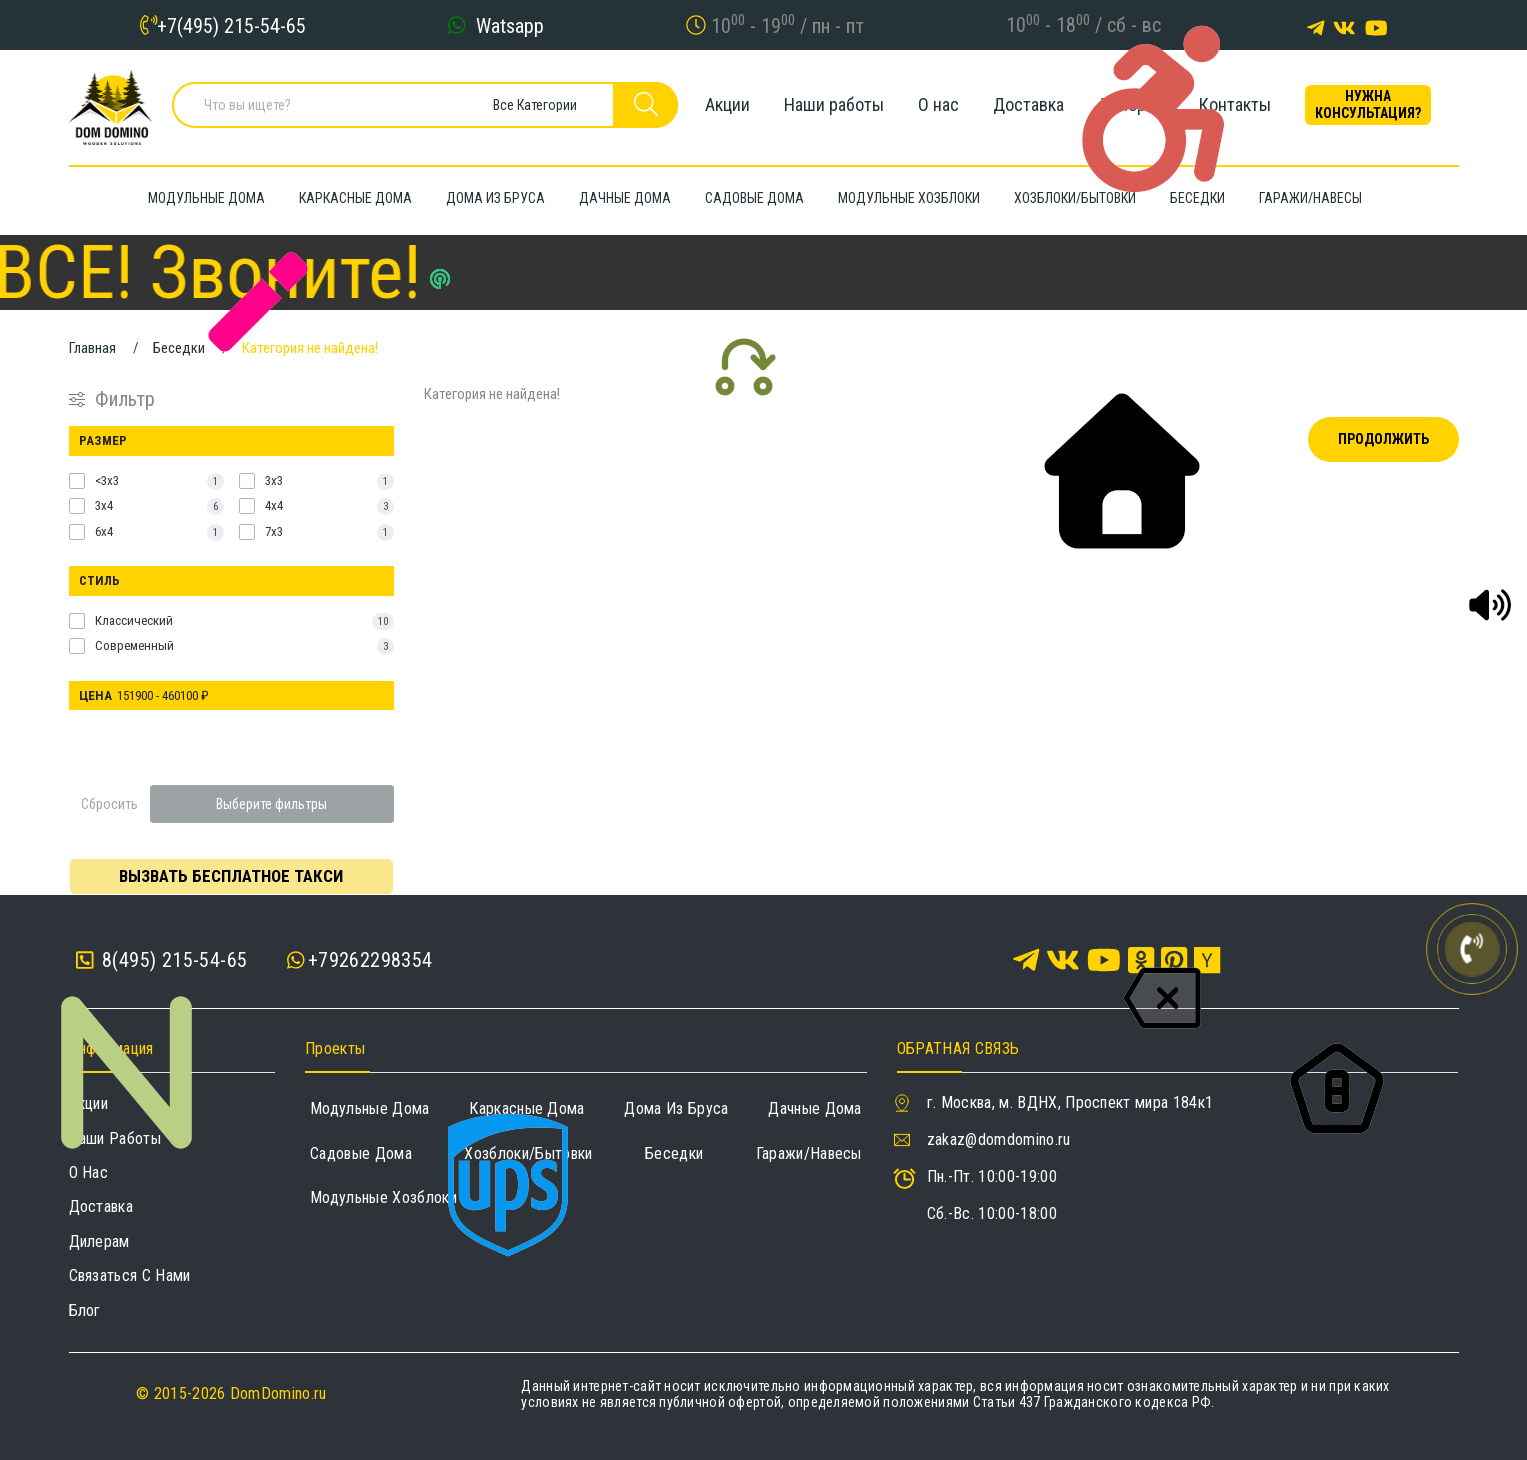 The height and width of the screenshot is (1460, 1527). What do you see at coordinates (1165, 998) in the screenshot?
I see `delete the previous character` at bounding box center [1165, 998].